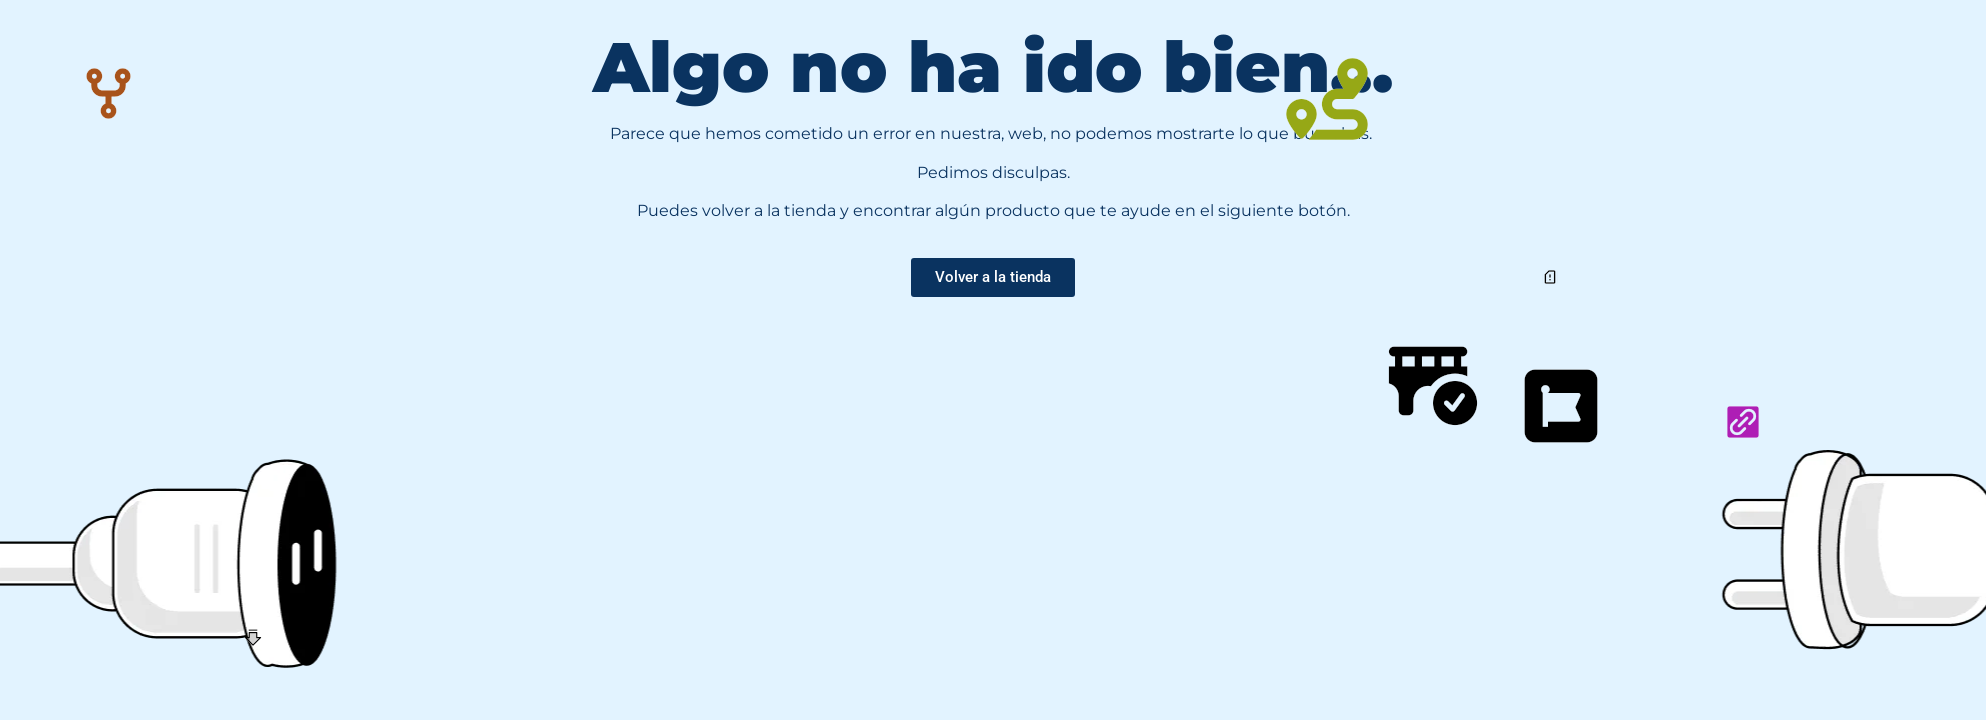 The width and height of the screenshot is (1986, 720). I want to click on copy link to clipboard, so click(1743, 422).